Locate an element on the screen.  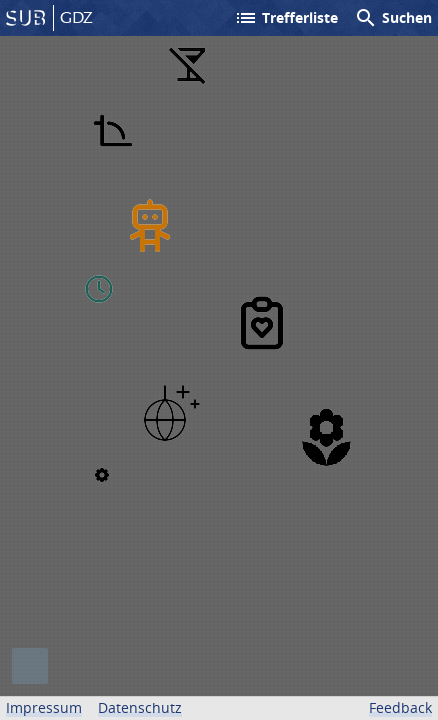
find nearby florists or flower shops is located at coordinates (326, 438).